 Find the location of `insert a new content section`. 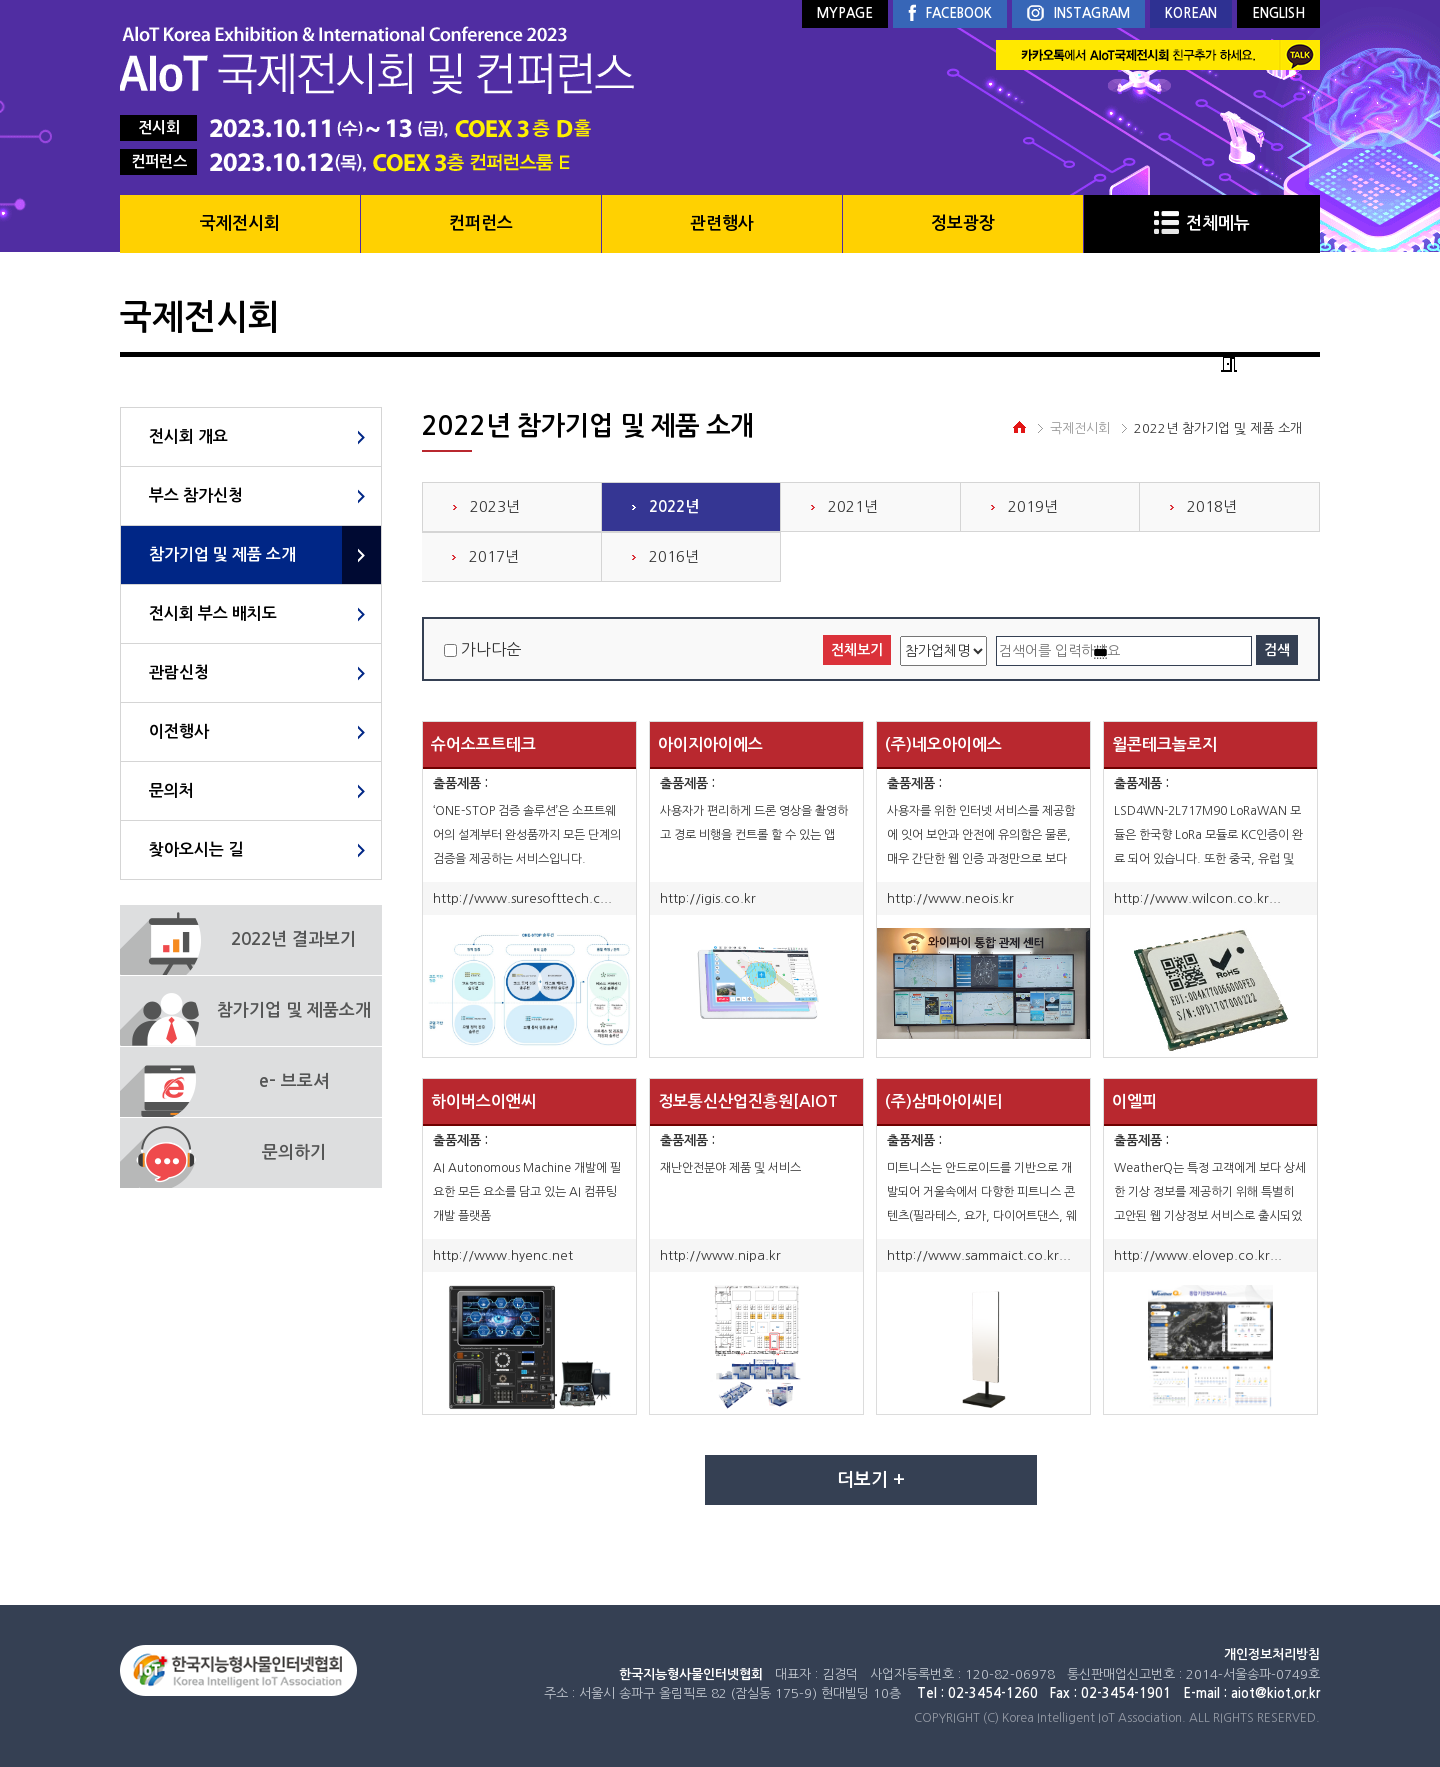

insert a new content section is located at coordinates (1100, 652).